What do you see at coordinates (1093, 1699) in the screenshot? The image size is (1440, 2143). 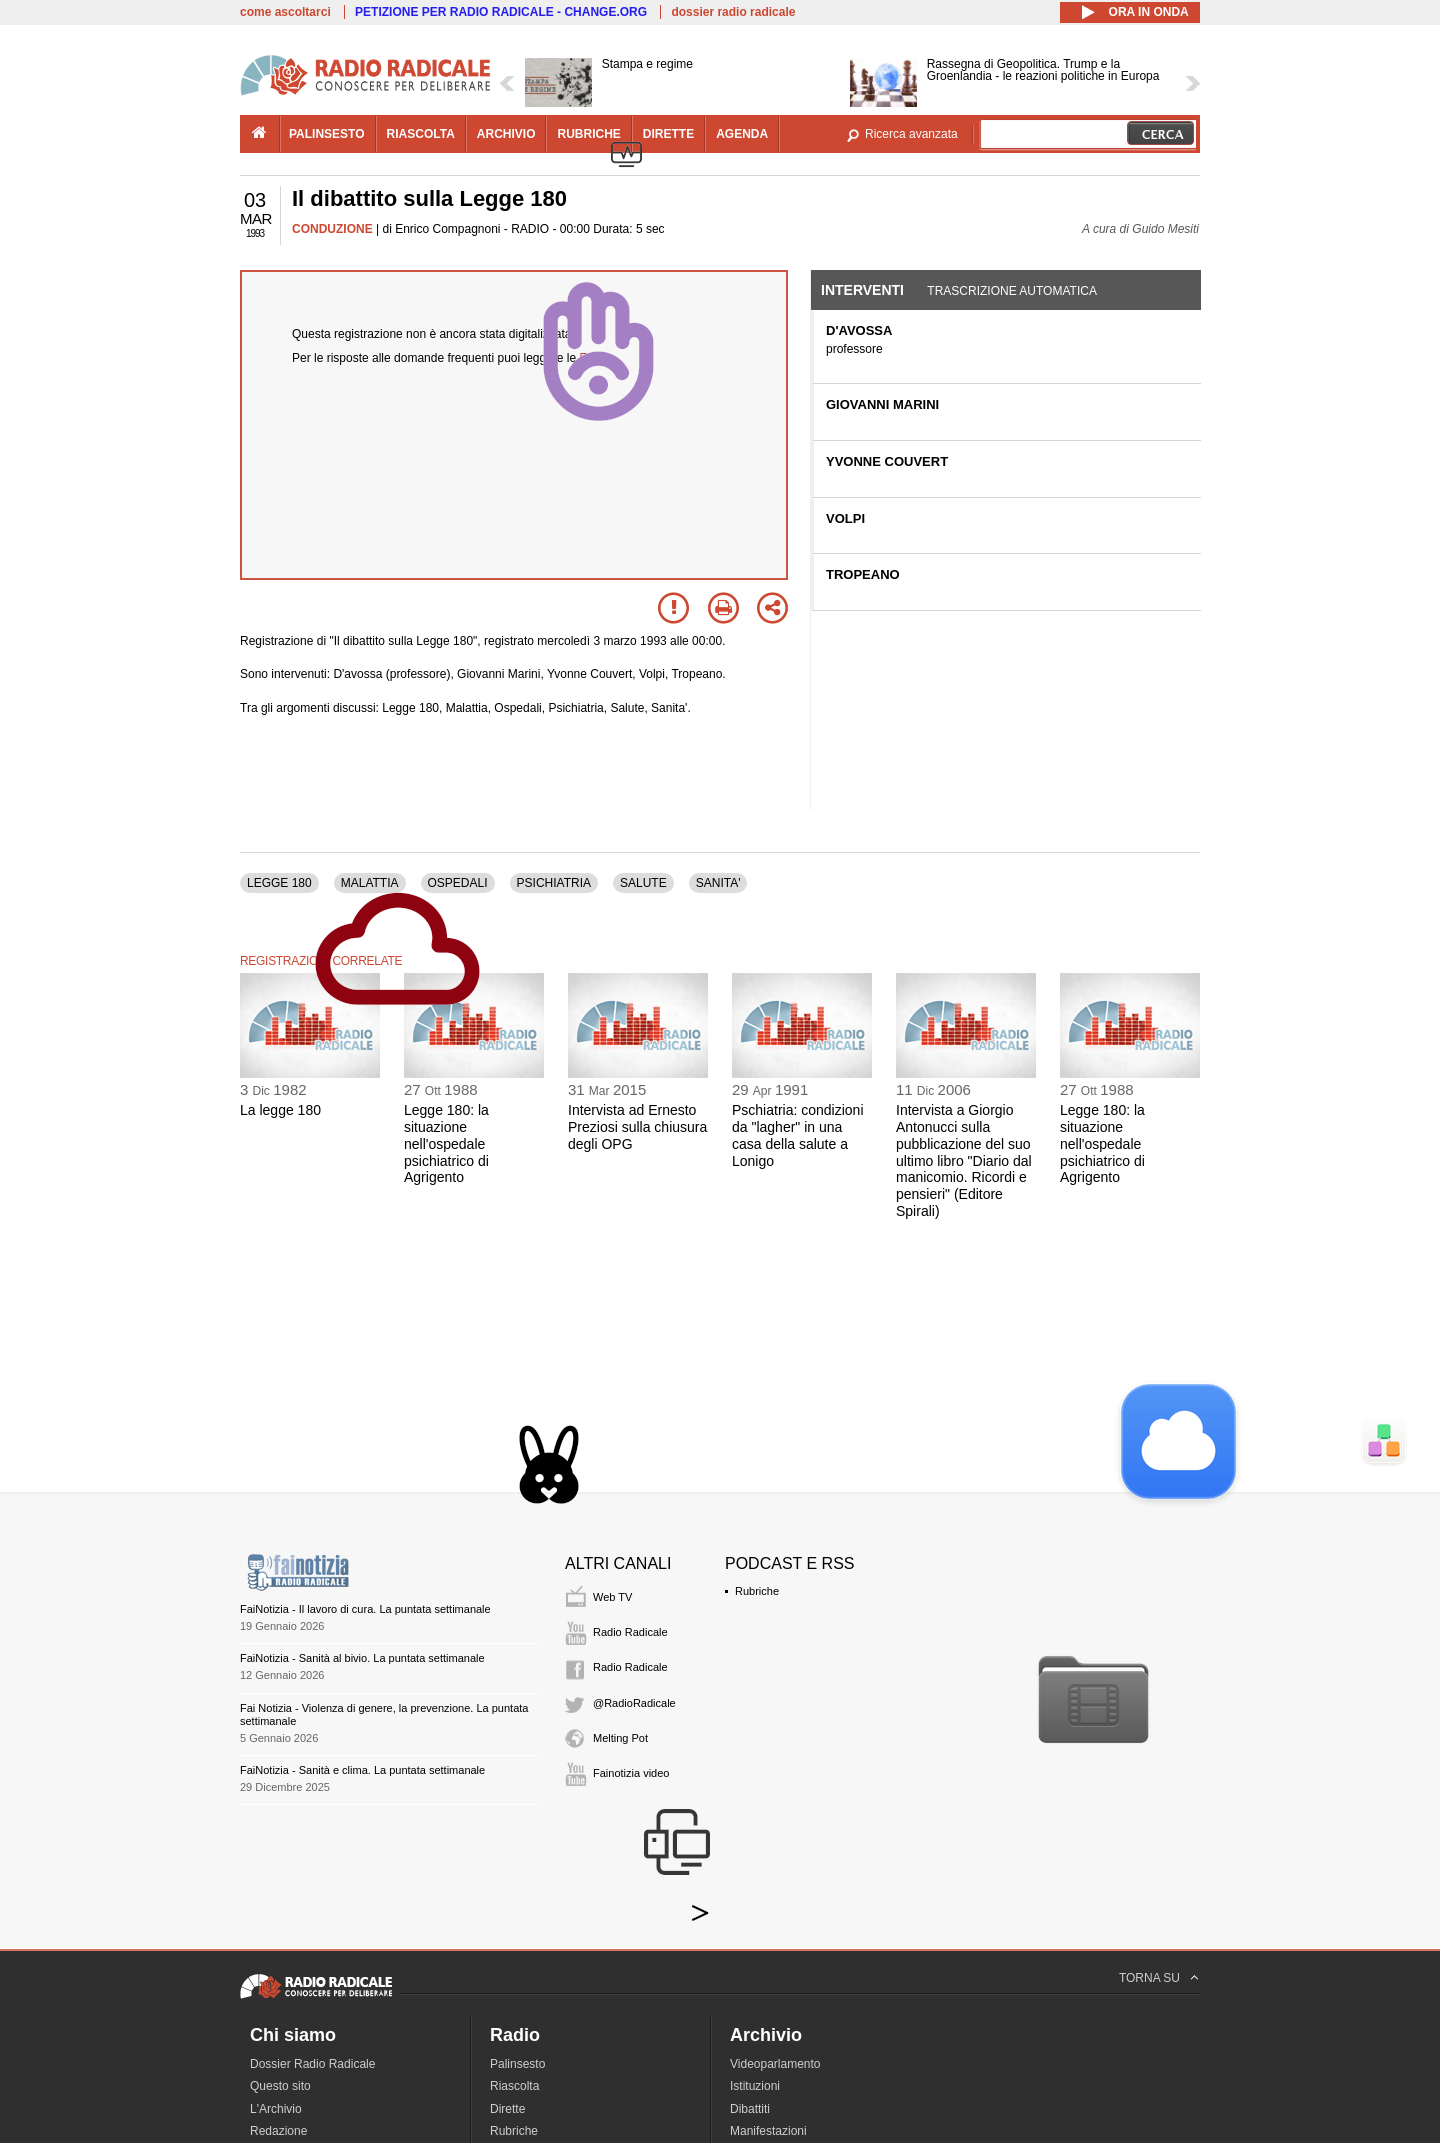 I see `open your videos folder` at bounding box center [1093, 1699].